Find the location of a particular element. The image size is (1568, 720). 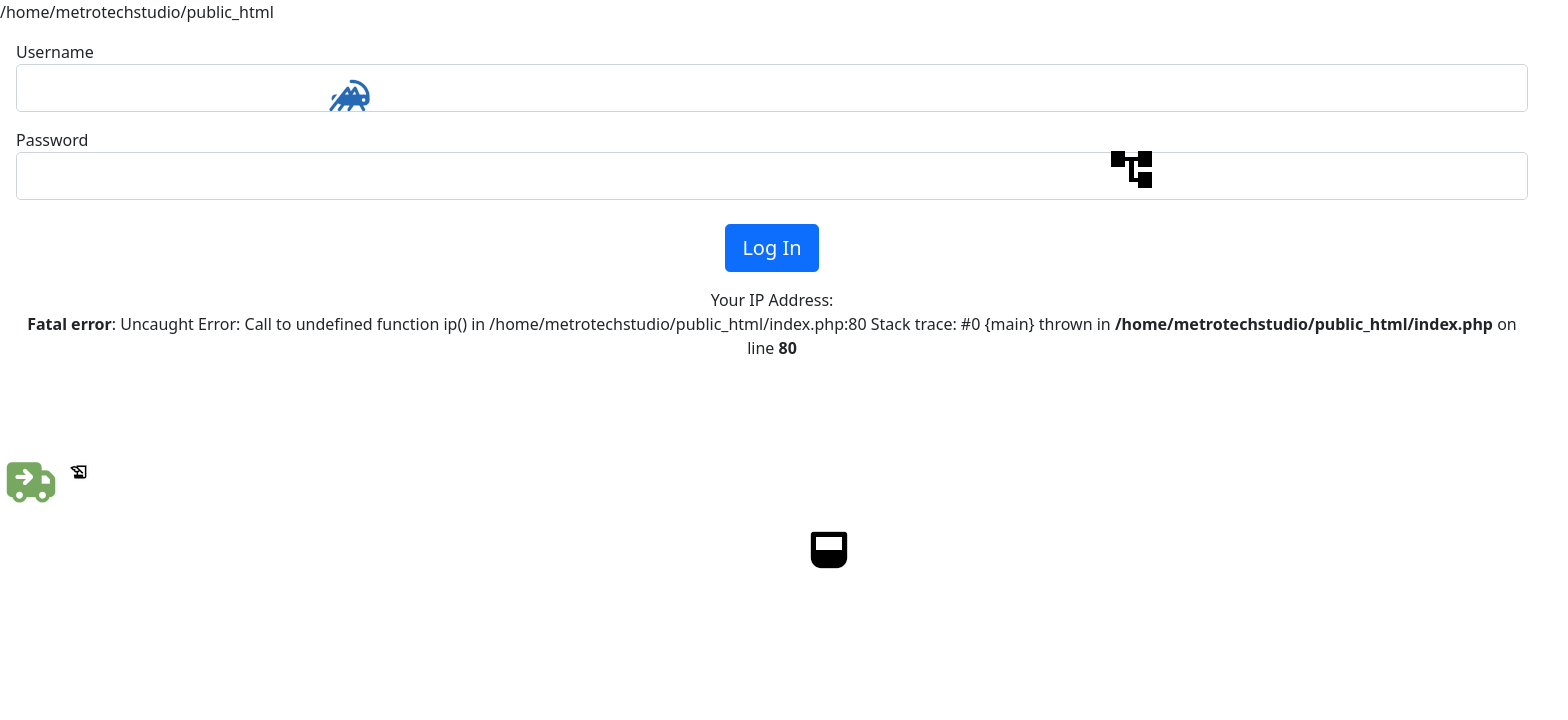

access document history or revision log is located at coordinates (79, 472).